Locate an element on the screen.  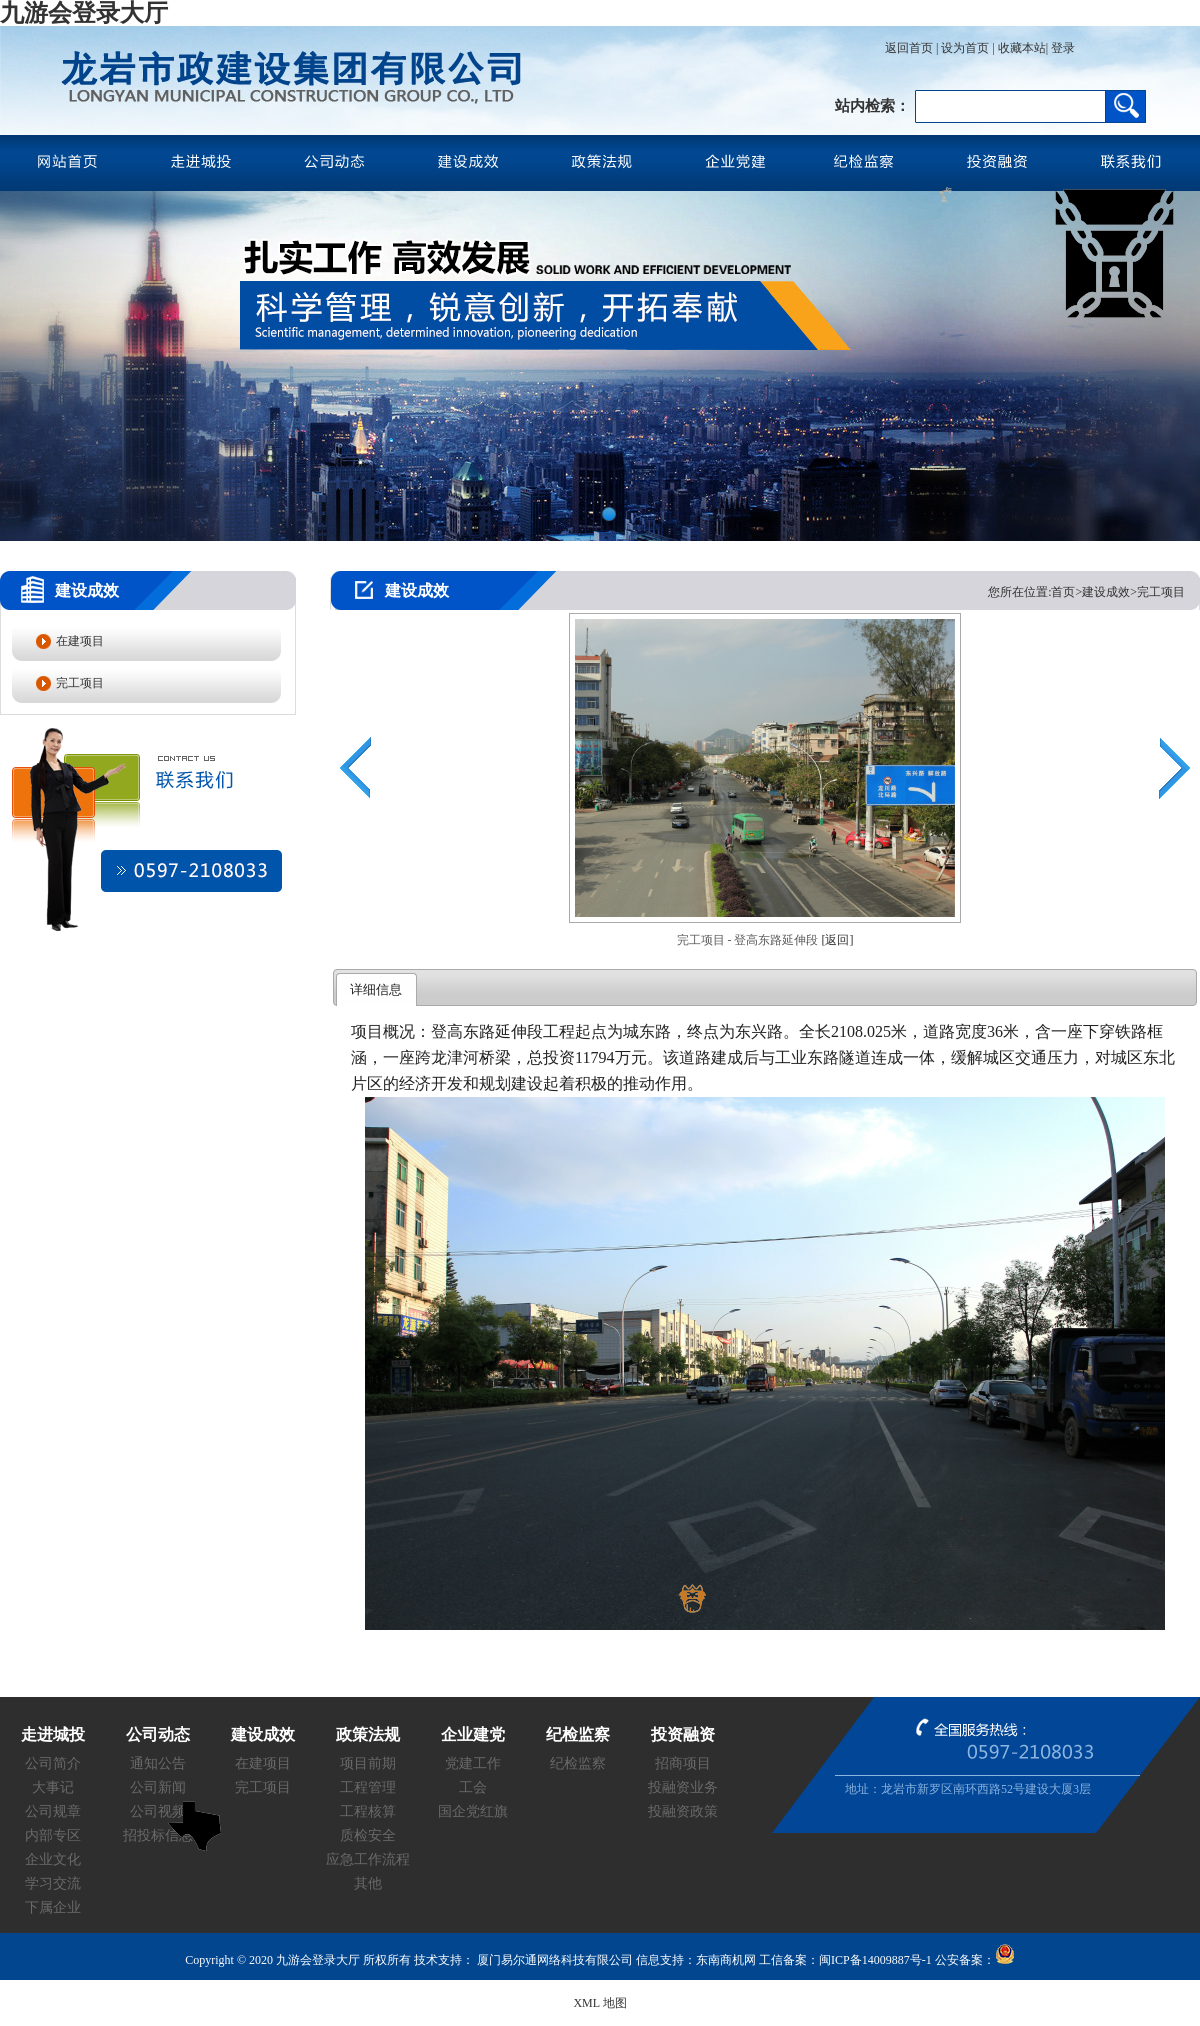
access secure storage or vault is located at coordinates (1114, 253).